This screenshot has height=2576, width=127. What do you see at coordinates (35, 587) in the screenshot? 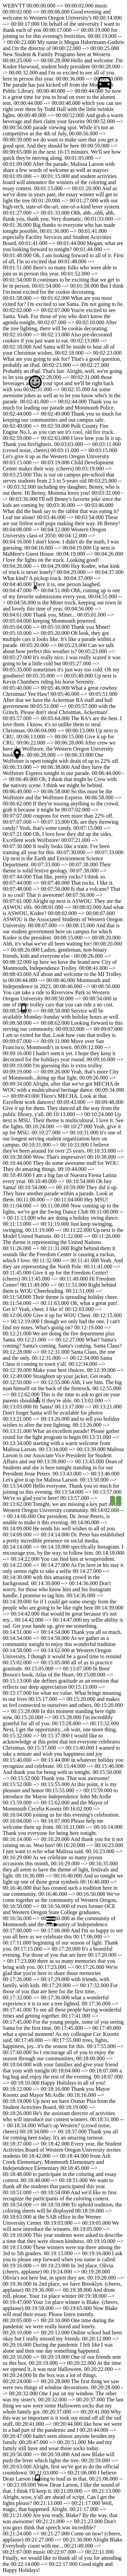
I see `locate nearby fire stations` at bounding box center [35, 587].